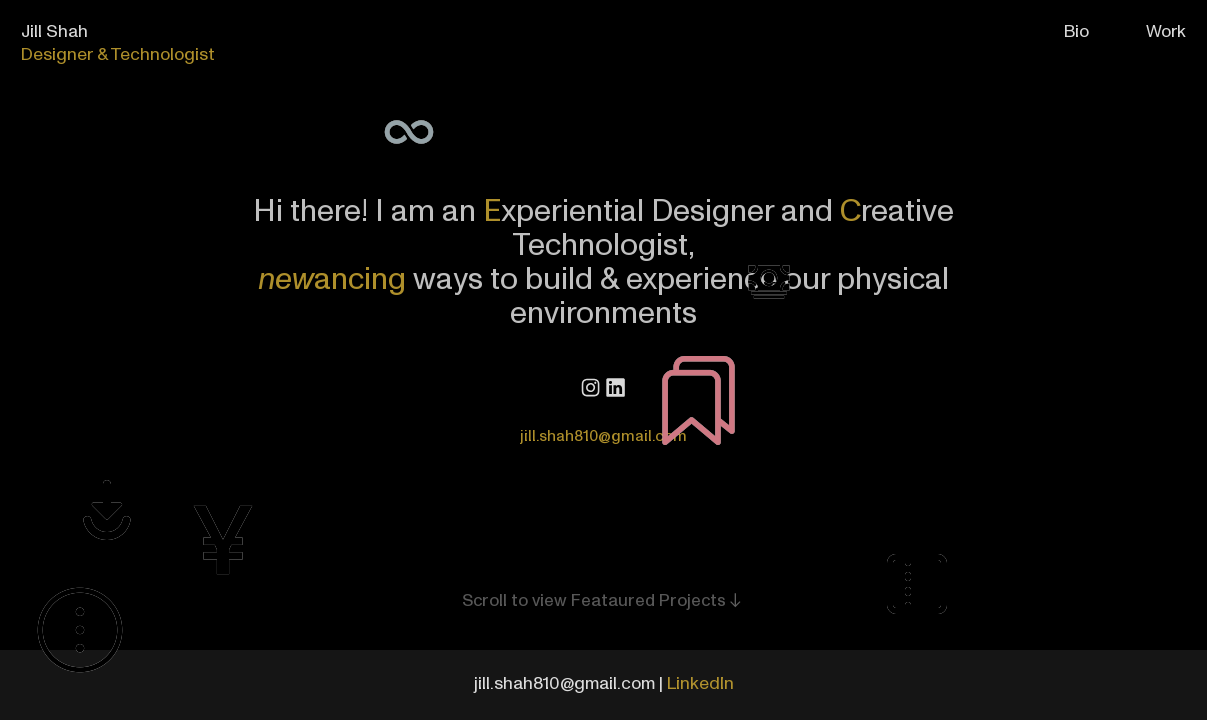 This screenshot has width=1207, height=720. I want to click on view all saved bookmarks, so click(698, 400).